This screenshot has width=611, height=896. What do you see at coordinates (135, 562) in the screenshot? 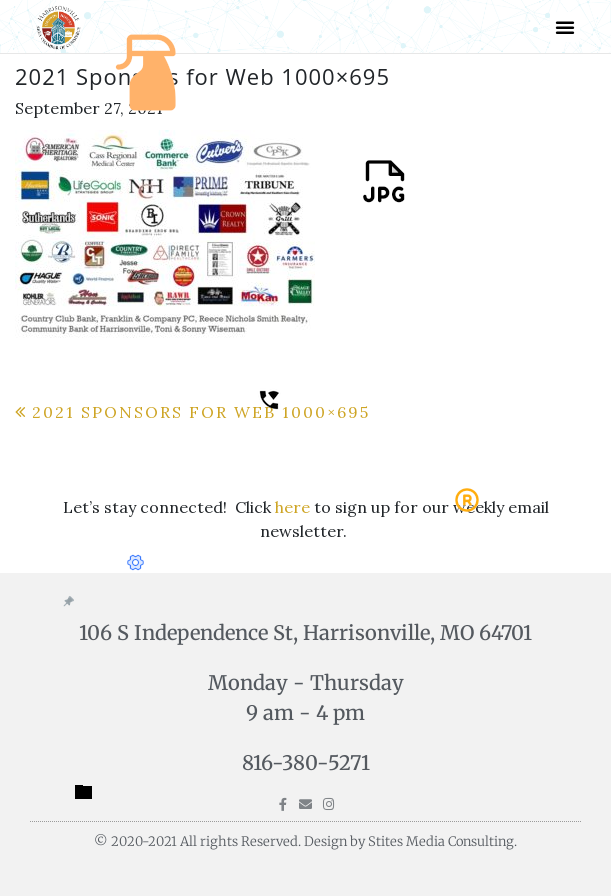
I see `access settings or preferences` at bounding box center [135, 562].